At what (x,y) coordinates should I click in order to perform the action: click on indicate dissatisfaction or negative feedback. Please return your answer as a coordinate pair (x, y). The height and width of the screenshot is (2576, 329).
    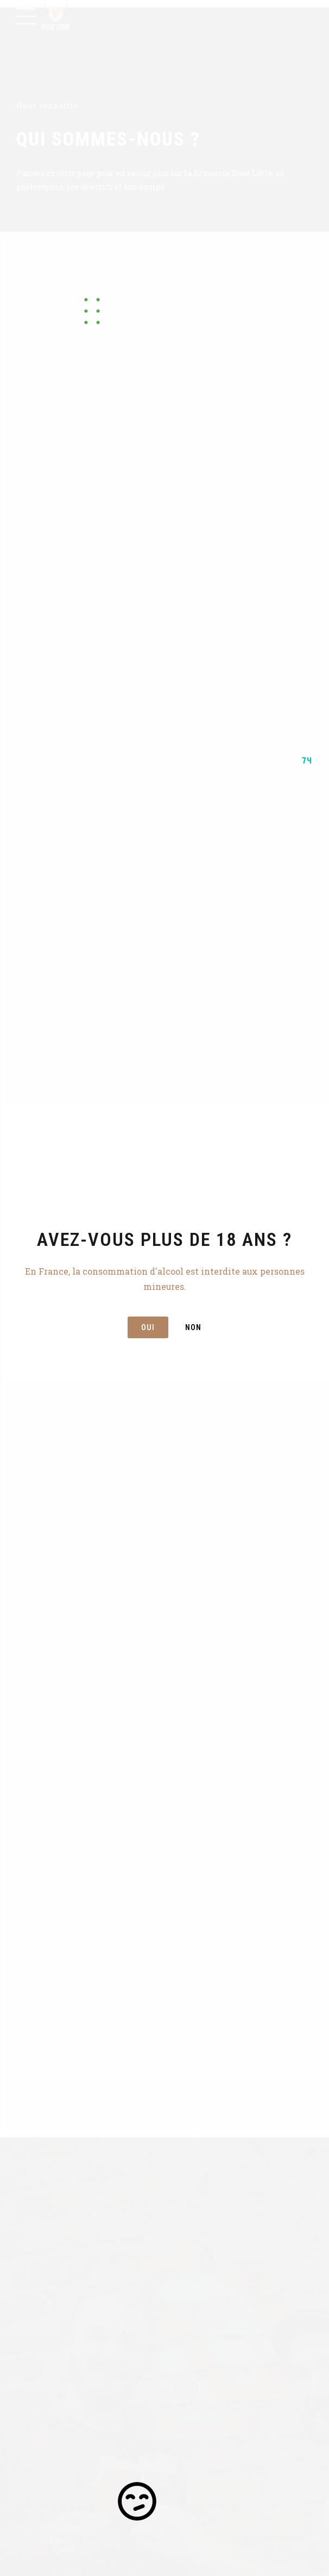
    Looking at the image, I should click on (137, 2501).